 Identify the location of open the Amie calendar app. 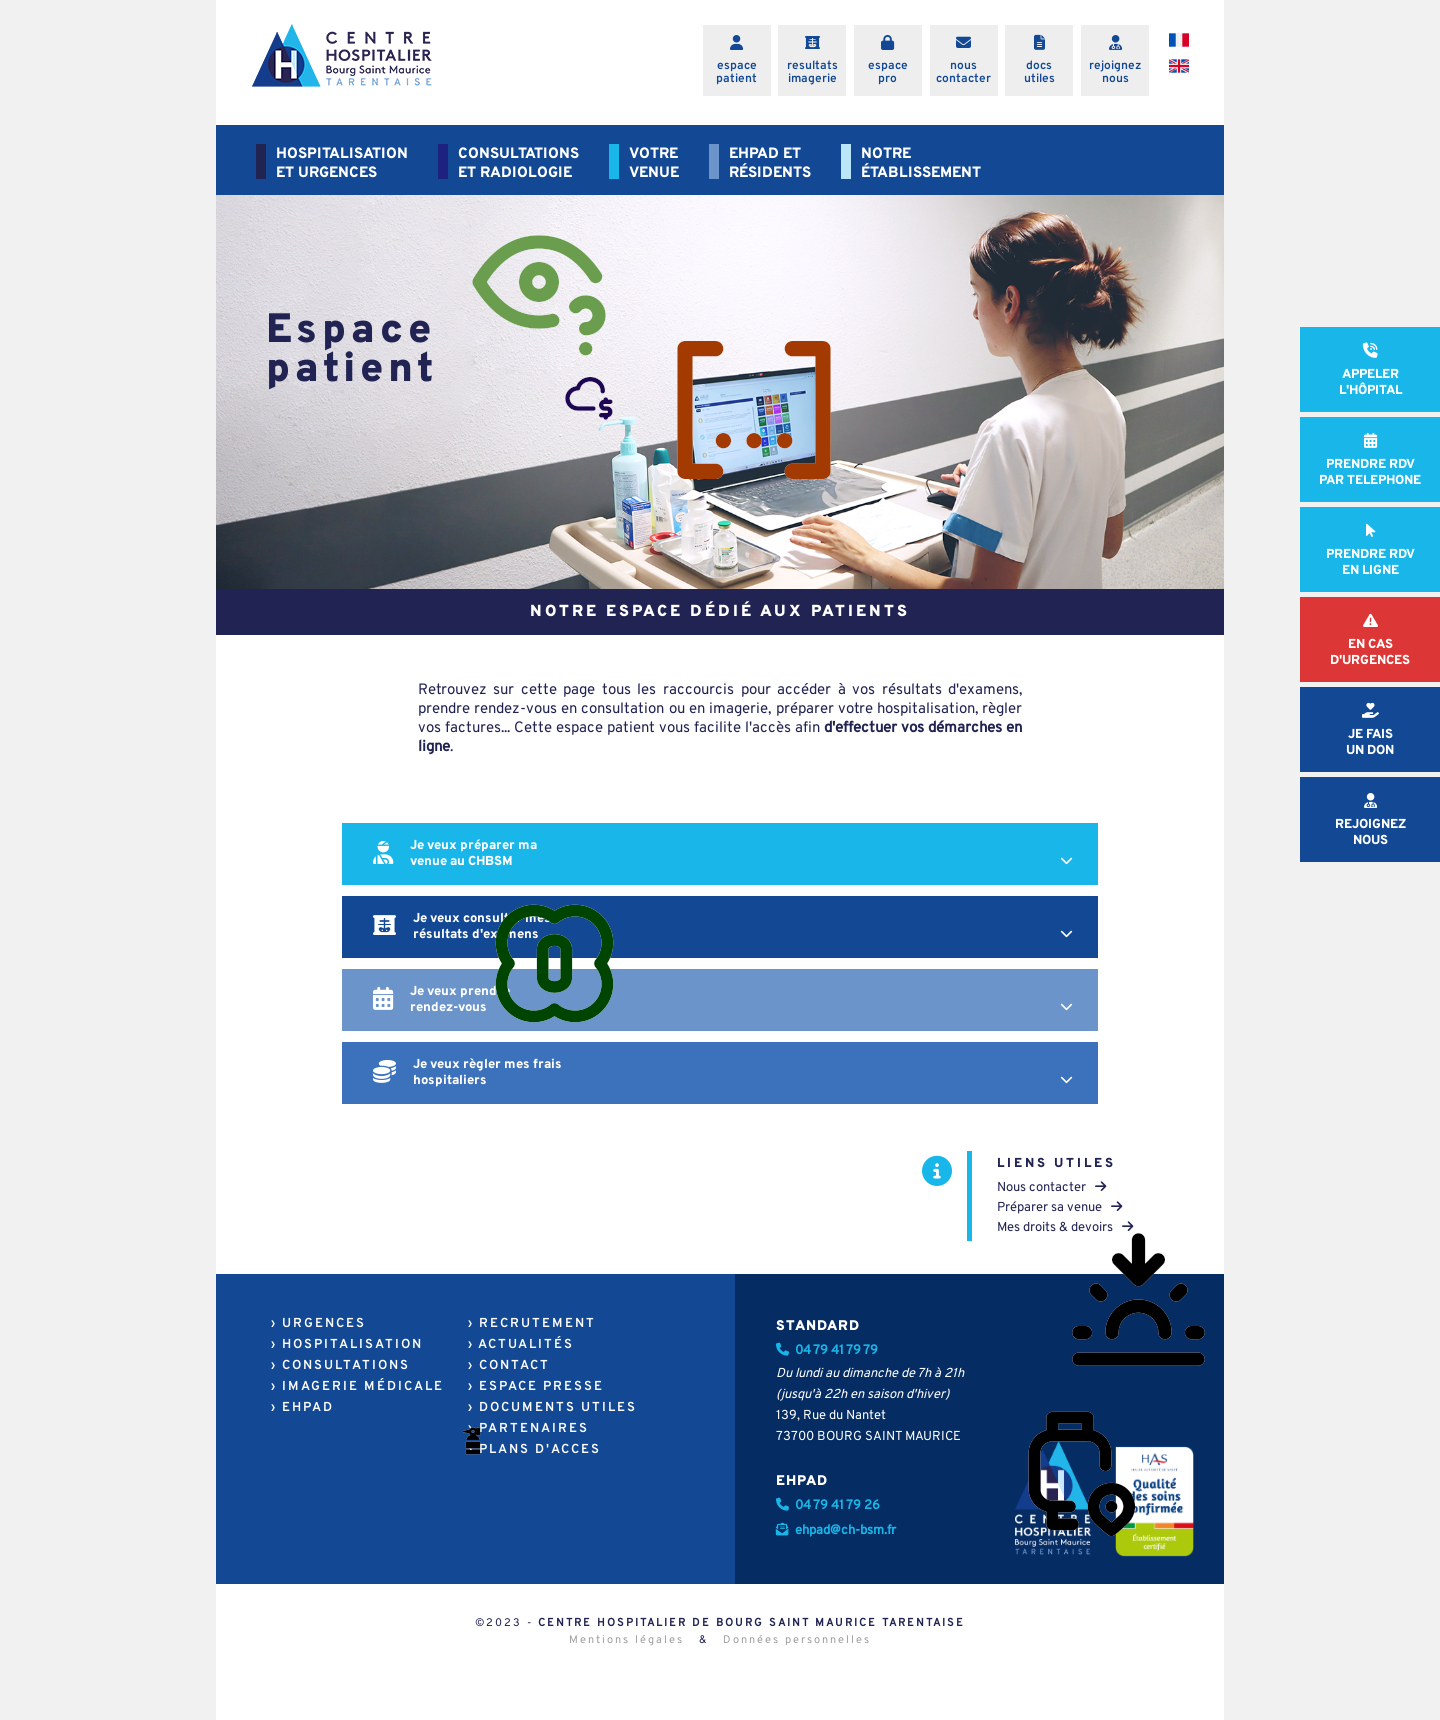
(554, 963).